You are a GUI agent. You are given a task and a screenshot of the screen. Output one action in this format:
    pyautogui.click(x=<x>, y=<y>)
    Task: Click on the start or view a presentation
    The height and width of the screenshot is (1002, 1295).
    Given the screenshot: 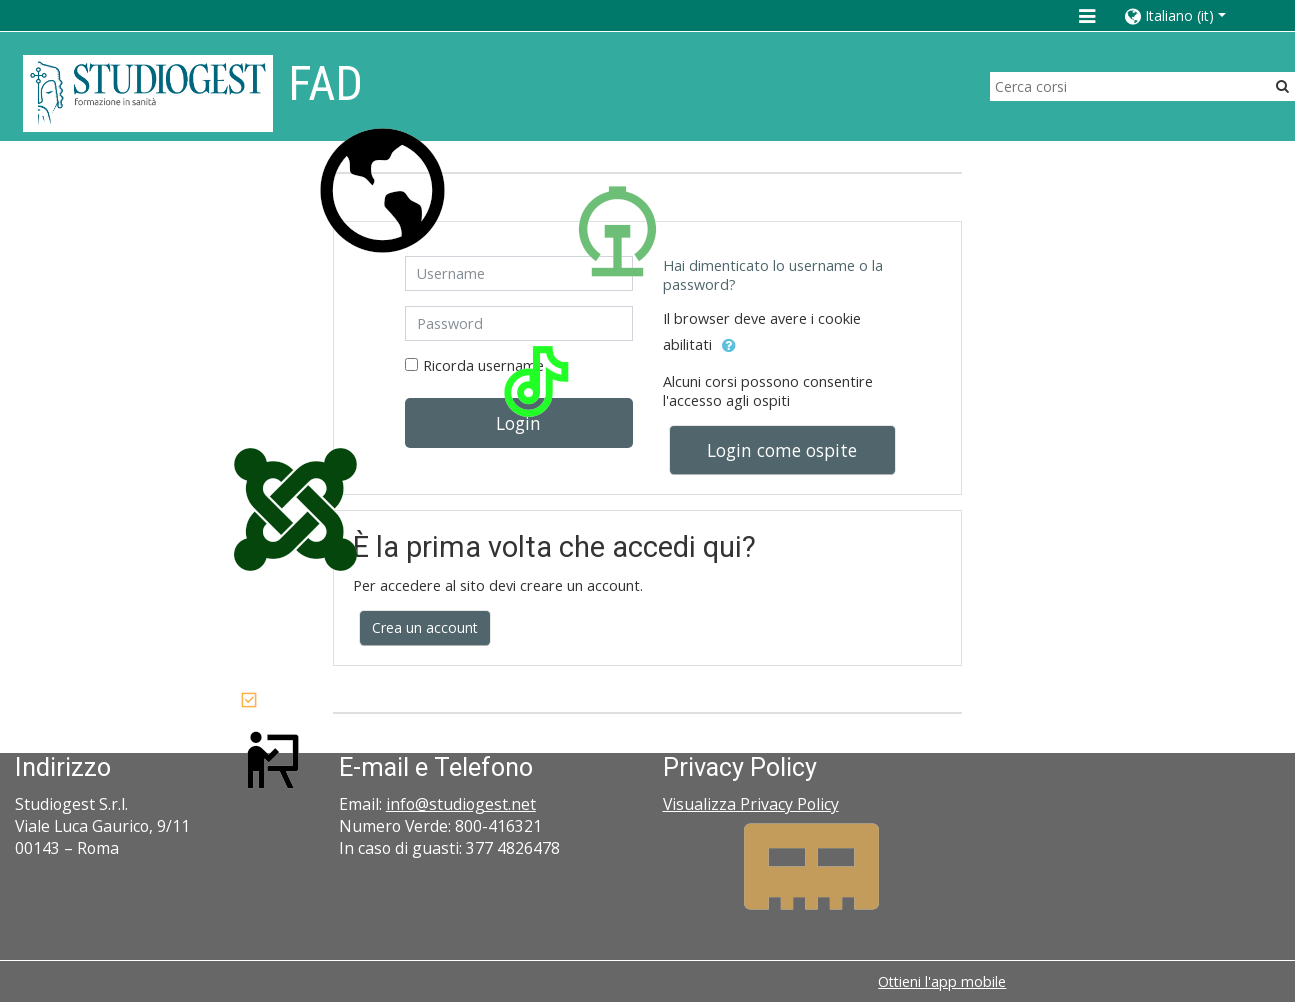 What is the action you would take?
    pyautogui.click(x=273, y=760)
    